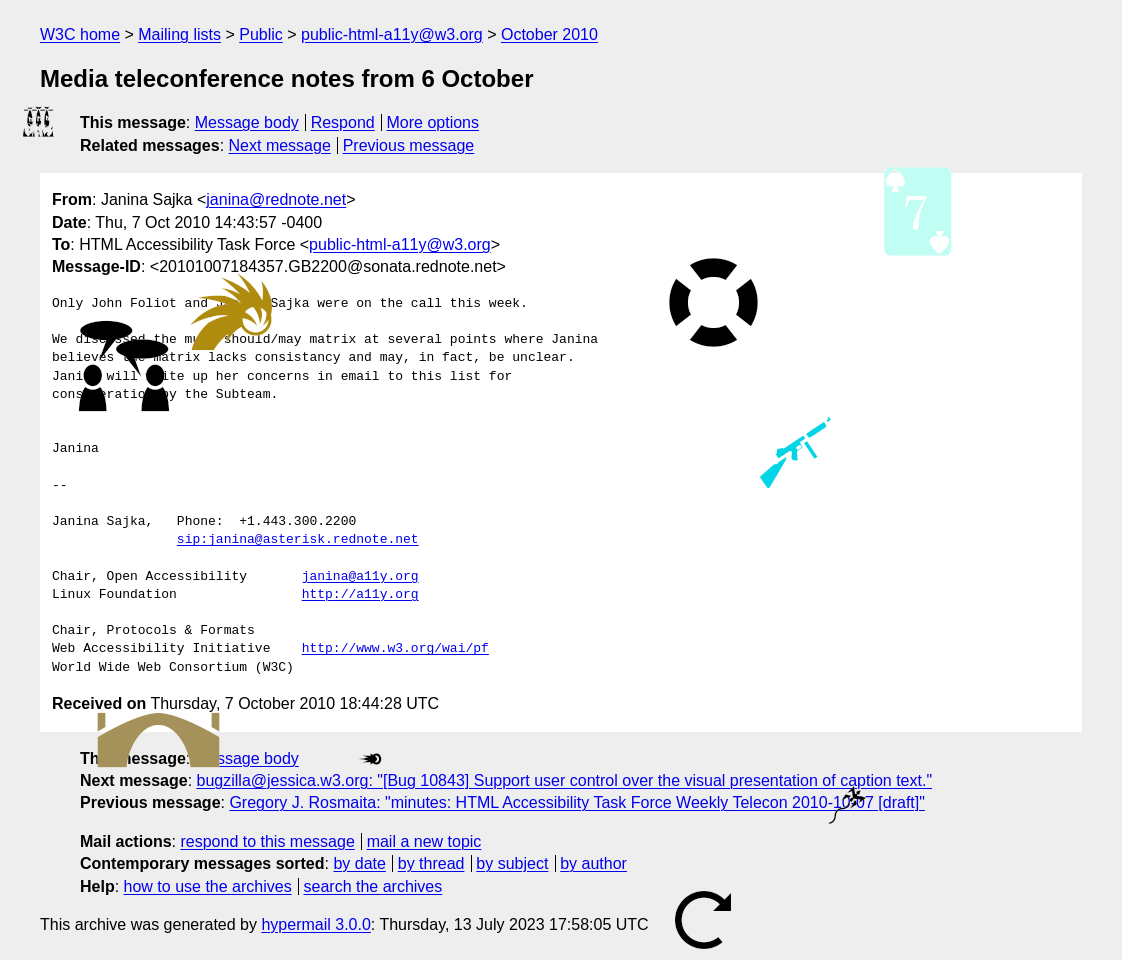 This screenshot has width=1122, height=960. What do you see at coordinates (124, 366) in the screenshot?
I see `open group discussion or chat` at bounding box center [124, 366].